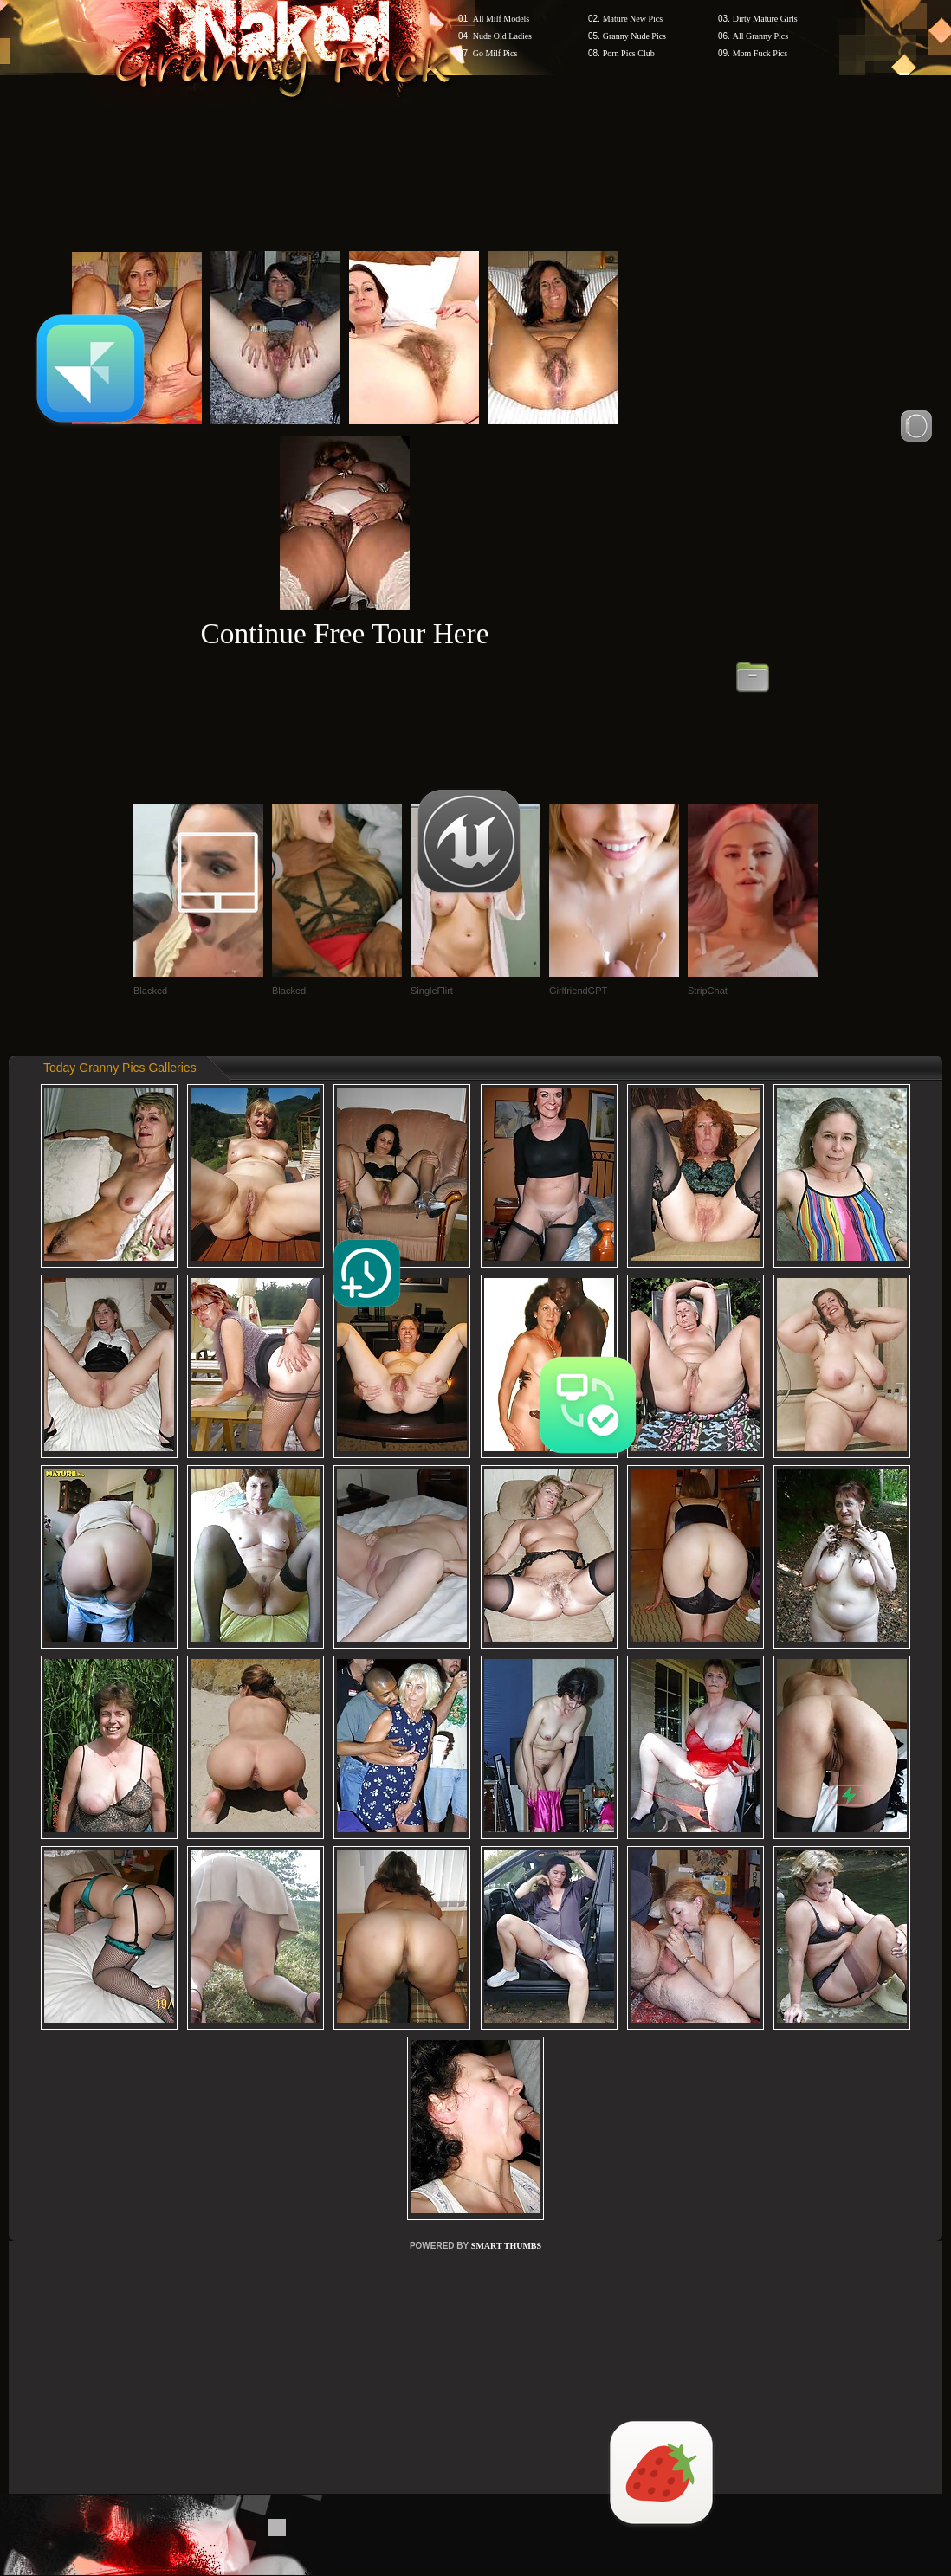 The height and width of the screenshot is (2576, 951). Describe the element at coordinates (366, 1273) in the screenshot. I see `add a new timer or time entry` at that location.